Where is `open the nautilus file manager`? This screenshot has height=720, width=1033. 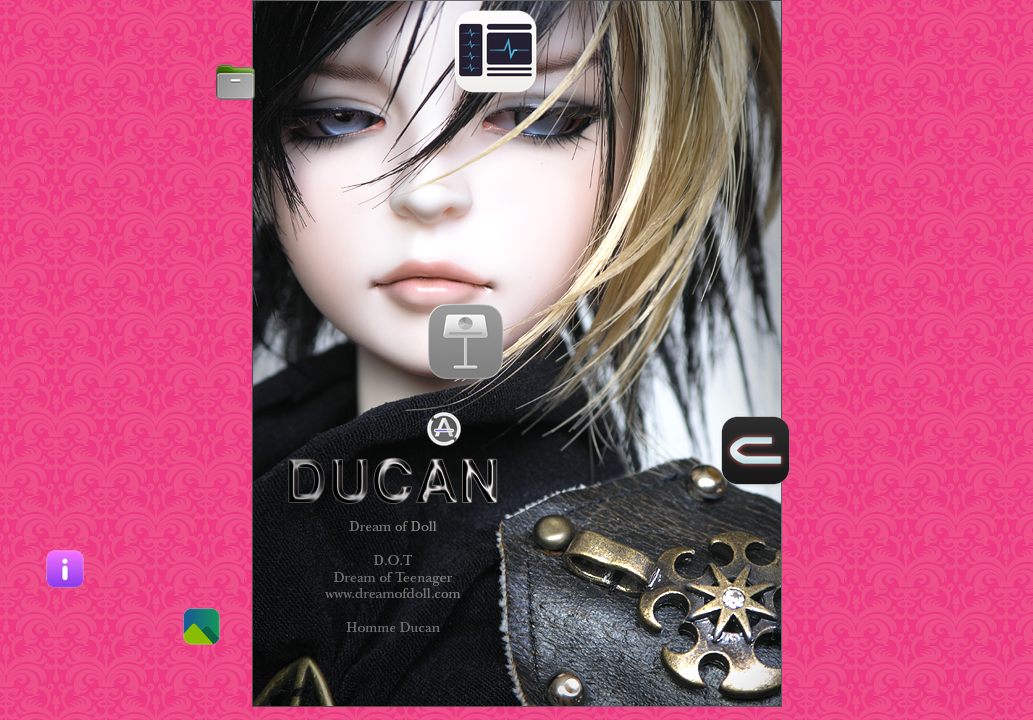
open the nautilus file manager is located at coordinates (235, 81).